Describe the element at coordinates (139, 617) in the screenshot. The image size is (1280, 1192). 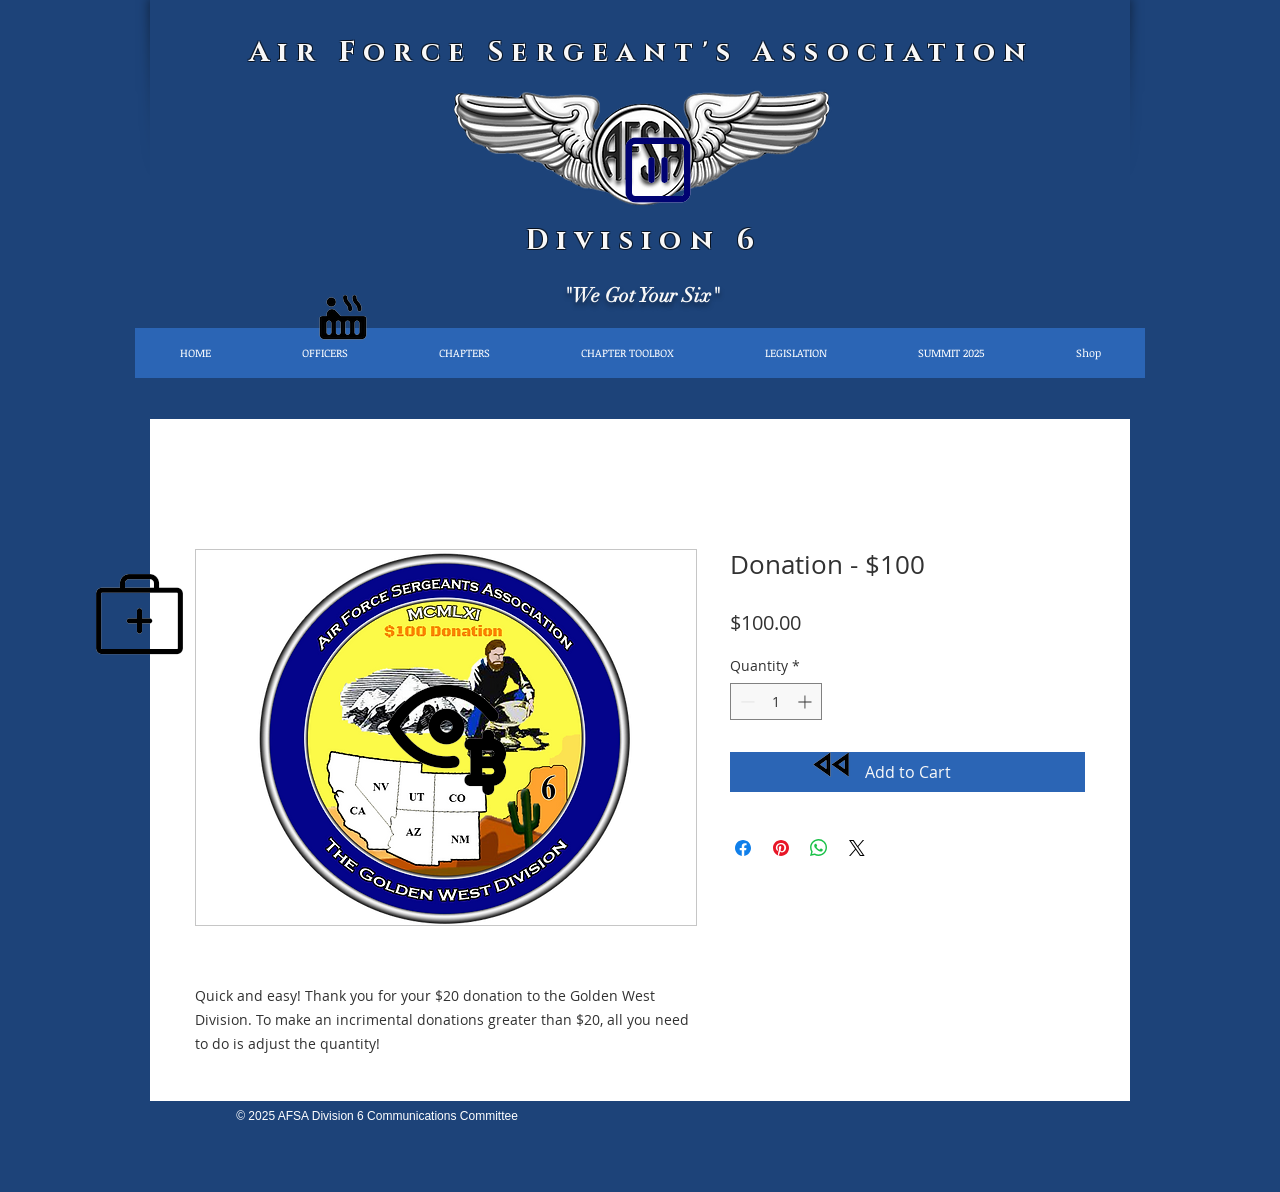
I see `access first aid or medical resources` at that location.